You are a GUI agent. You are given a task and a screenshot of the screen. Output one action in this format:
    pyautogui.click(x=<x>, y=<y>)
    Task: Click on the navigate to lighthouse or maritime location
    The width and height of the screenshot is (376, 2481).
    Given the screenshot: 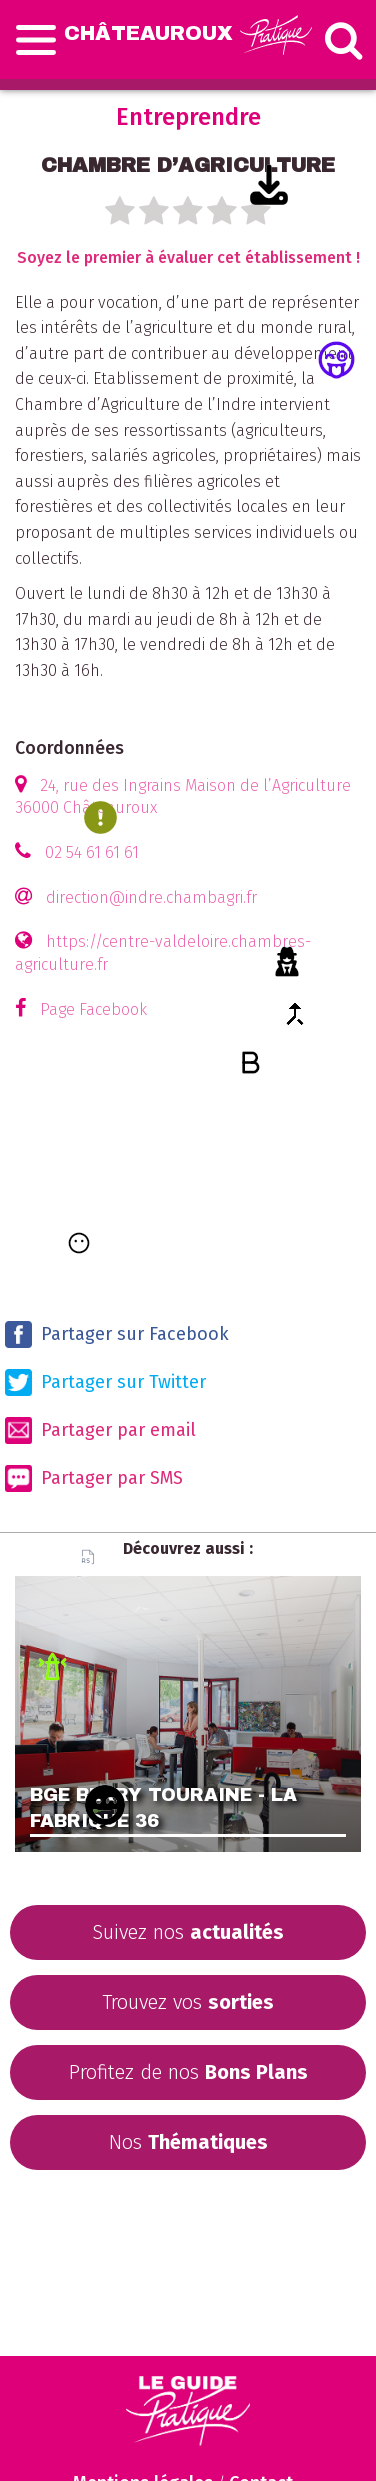 What is the action you would take?
    pyautogui.click(x=52, y=1666)
    